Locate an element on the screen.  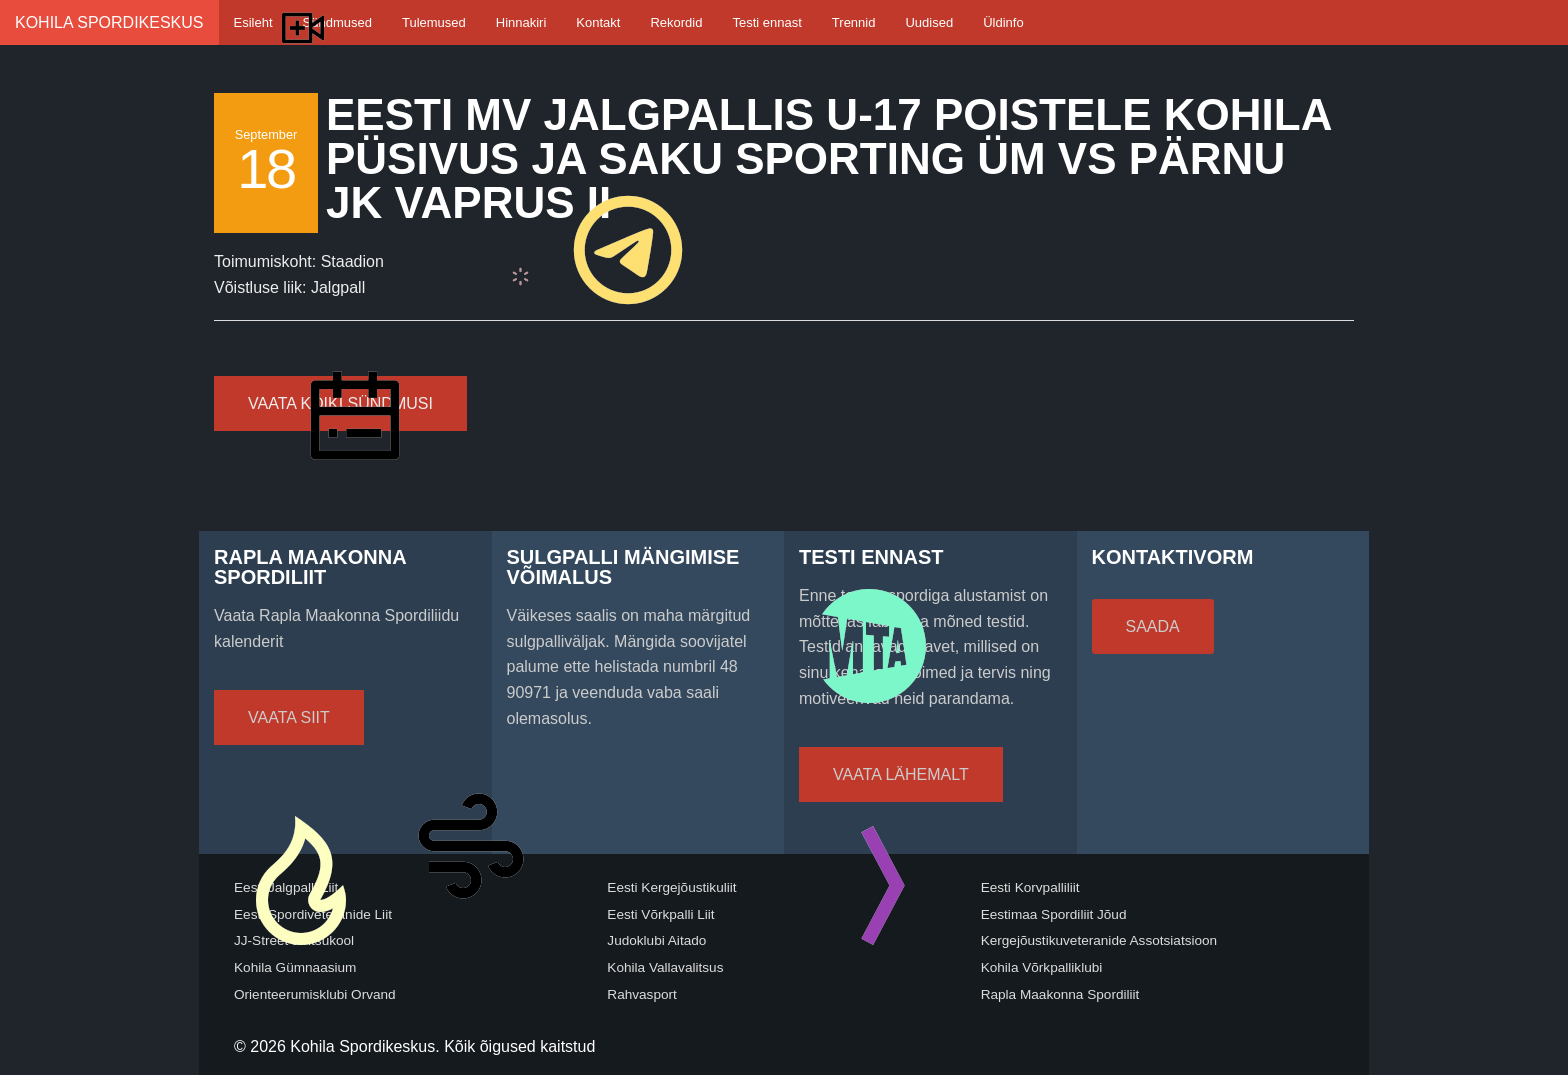
loading content in progress is located at coordinates (520, 276).